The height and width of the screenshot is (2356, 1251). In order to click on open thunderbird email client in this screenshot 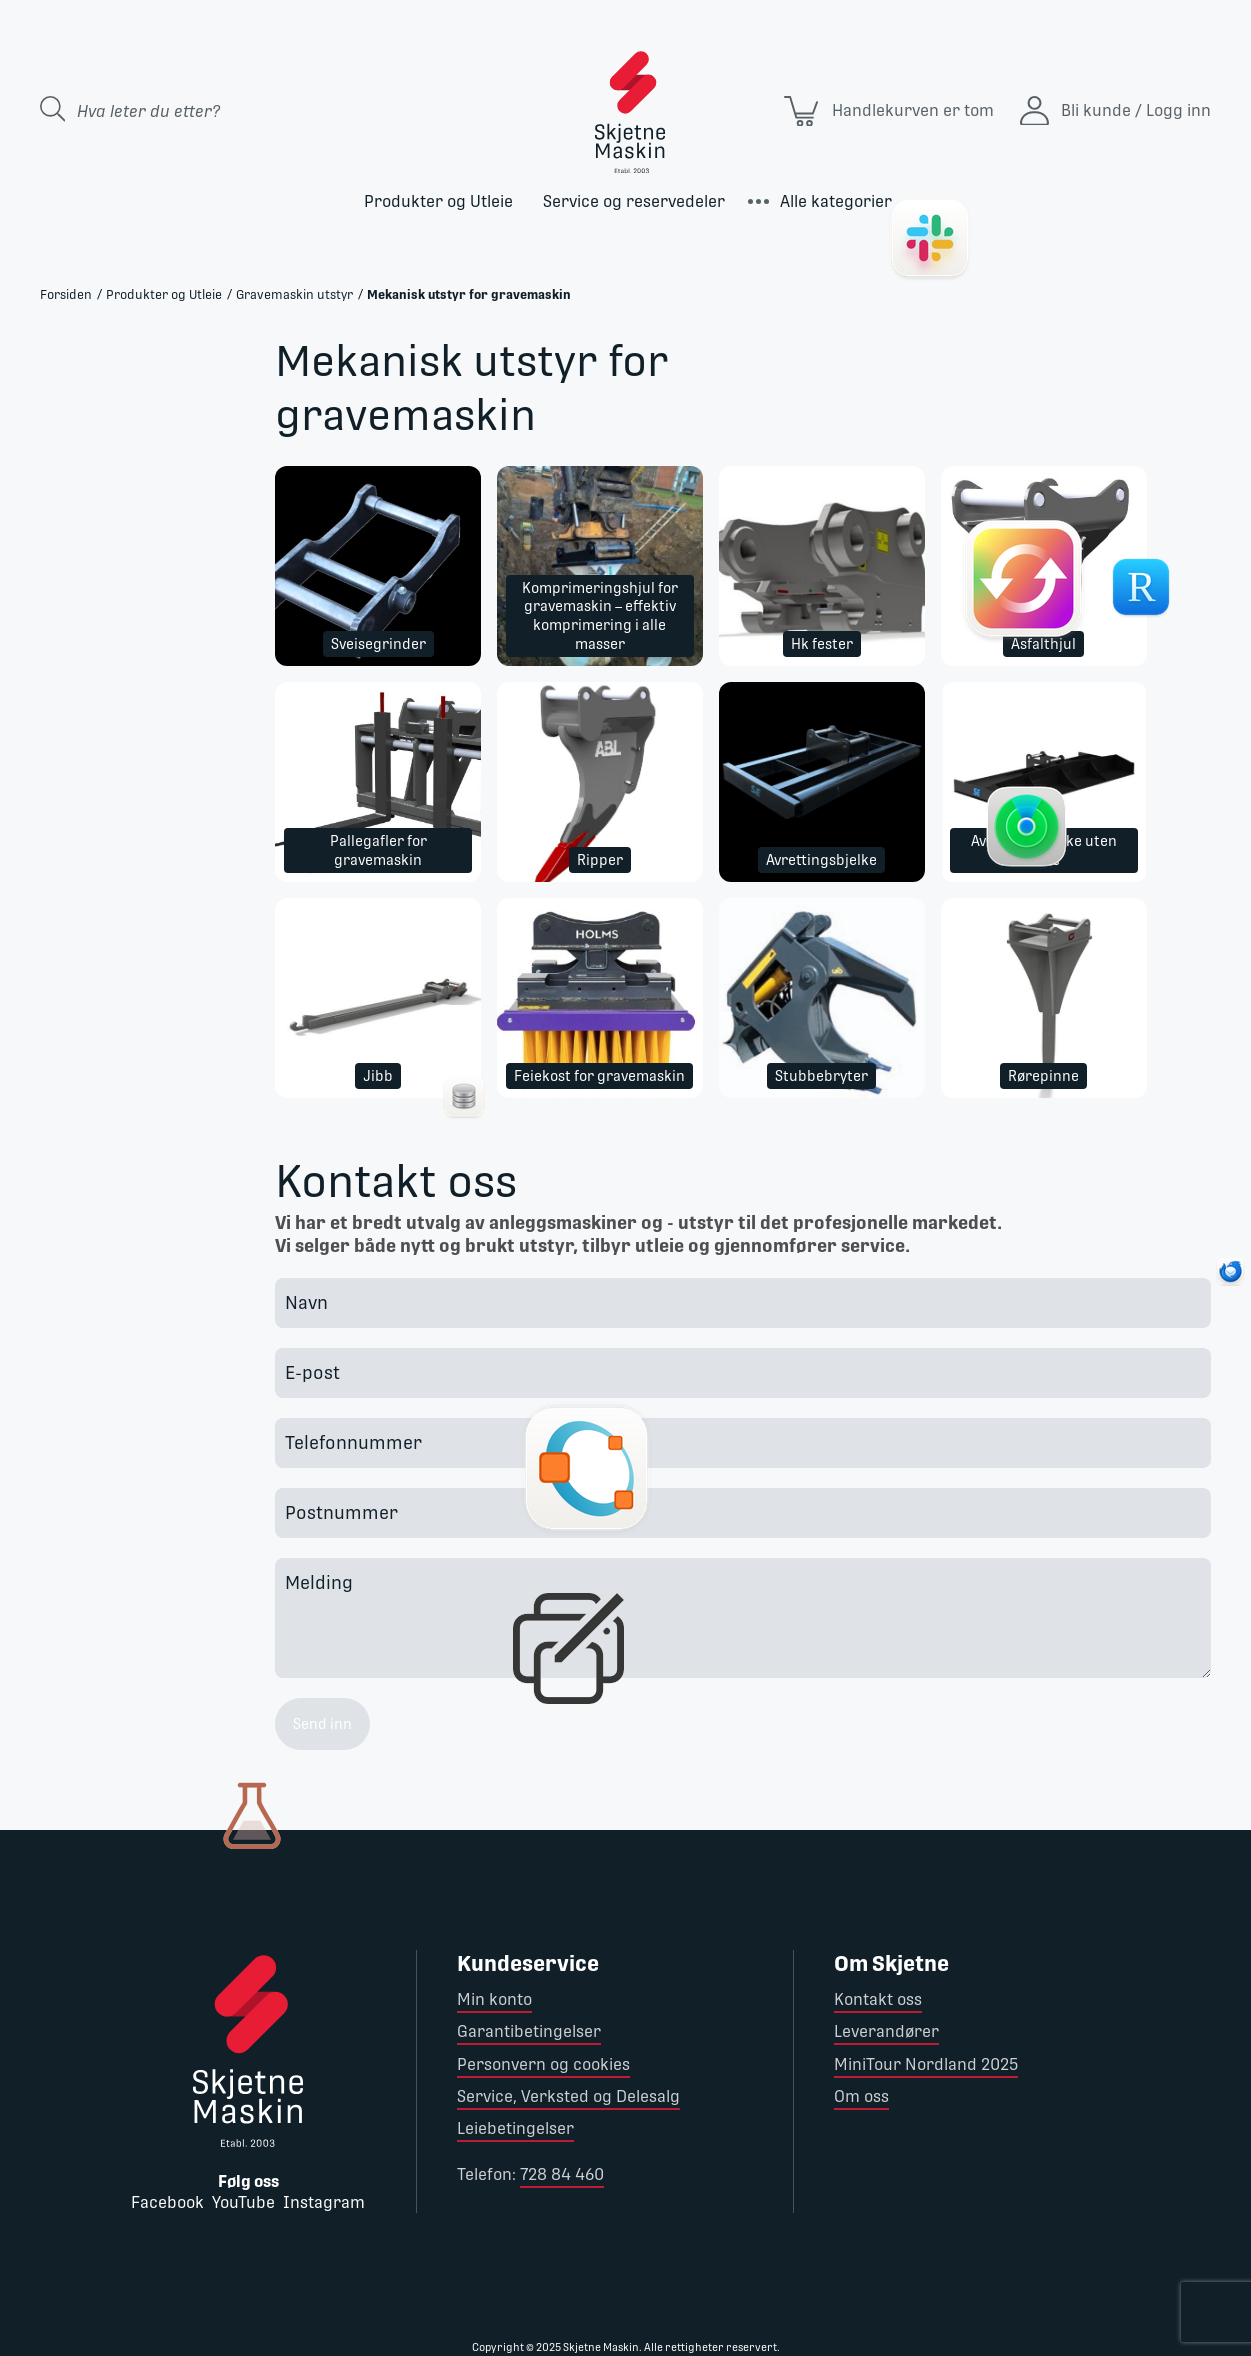, I will do `click(1230, 1271)`.